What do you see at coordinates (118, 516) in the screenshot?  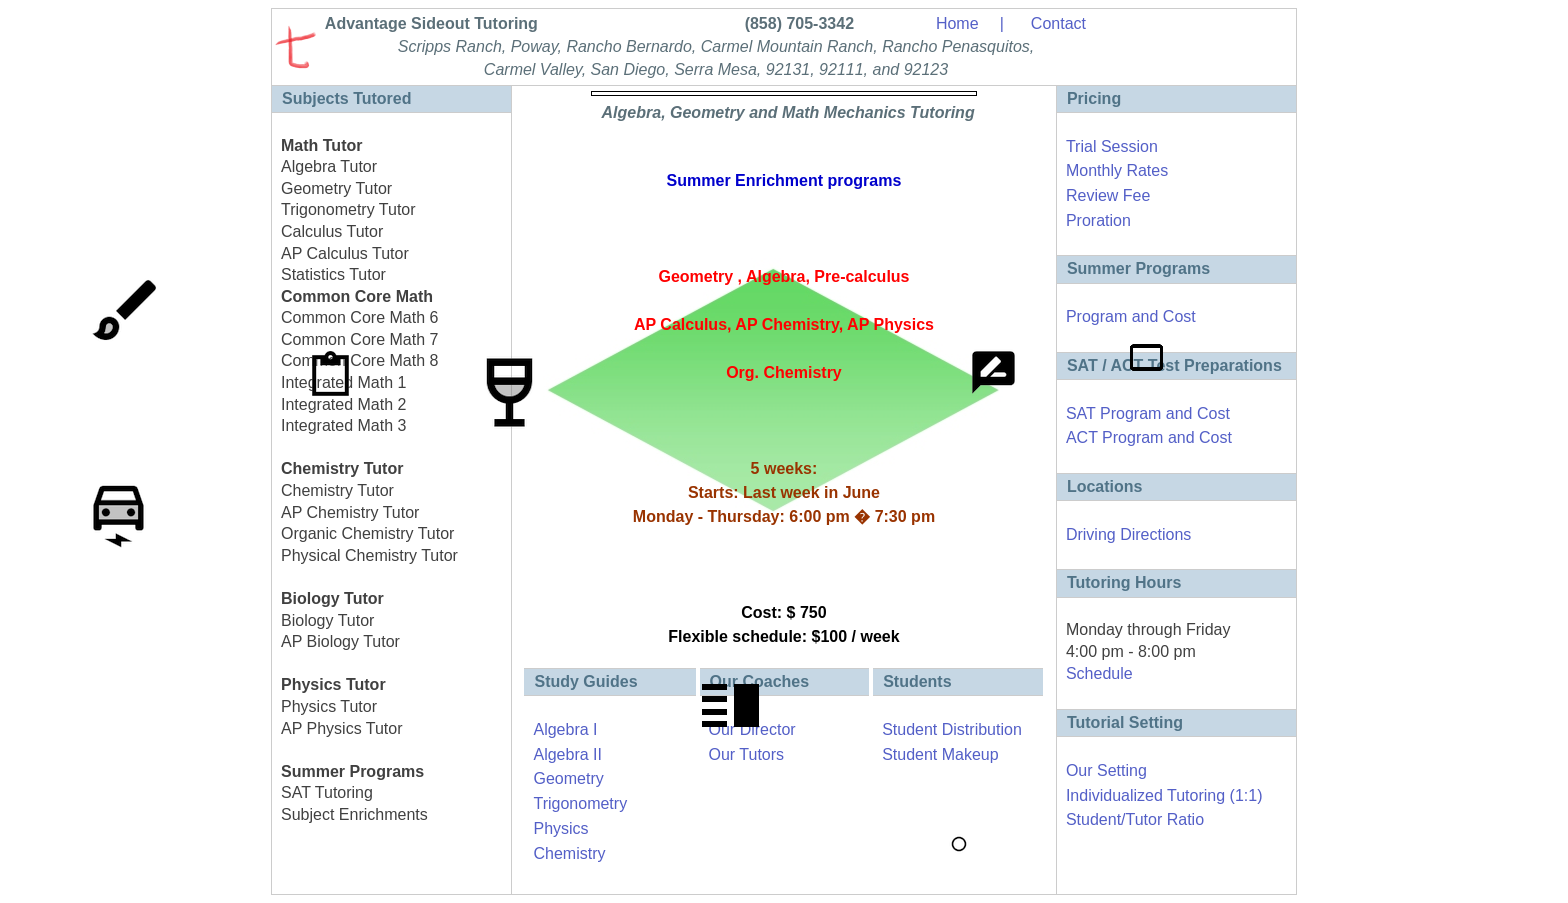 I see `find nearby electric vehicle charging stations` at bounding box center [118, 516].